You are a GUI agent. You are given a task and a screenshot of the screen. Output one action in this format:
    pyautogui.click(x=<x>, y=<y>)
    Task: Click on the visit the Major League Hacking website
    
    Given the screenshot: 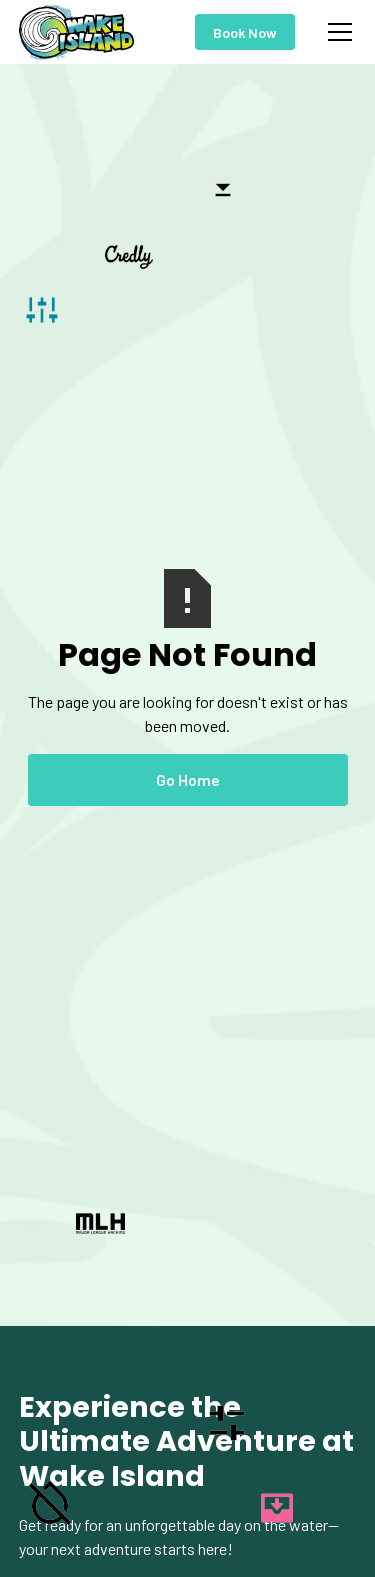 What is the action you would take?
    pyautogui.click(x=100, y=1223)
    